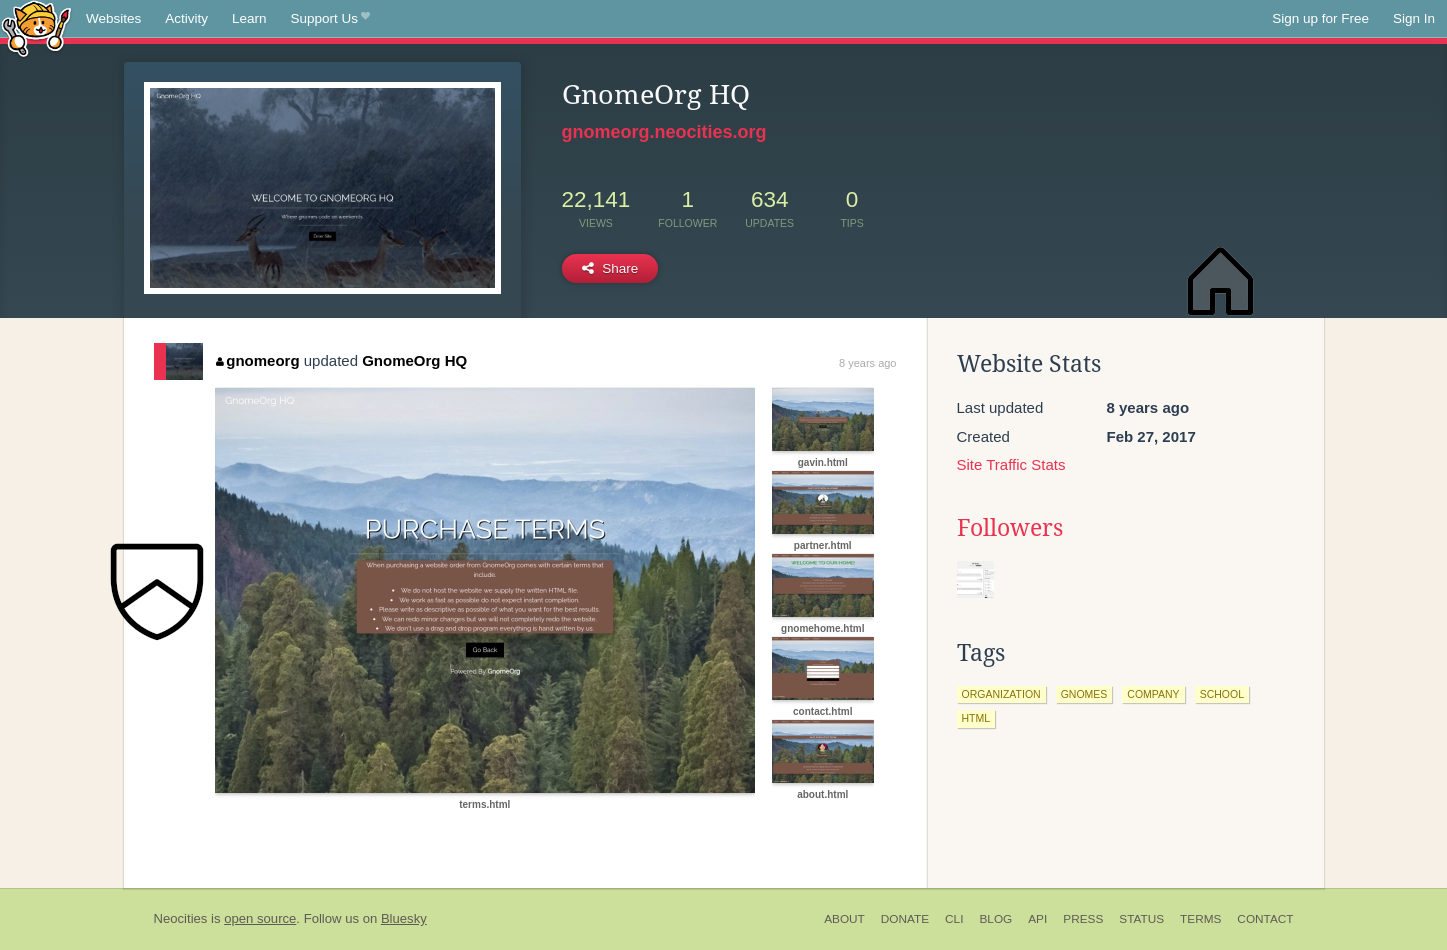 This screenshot has height=950, width=1447. I want to click on security or protection status indicator, so click(157, 586).